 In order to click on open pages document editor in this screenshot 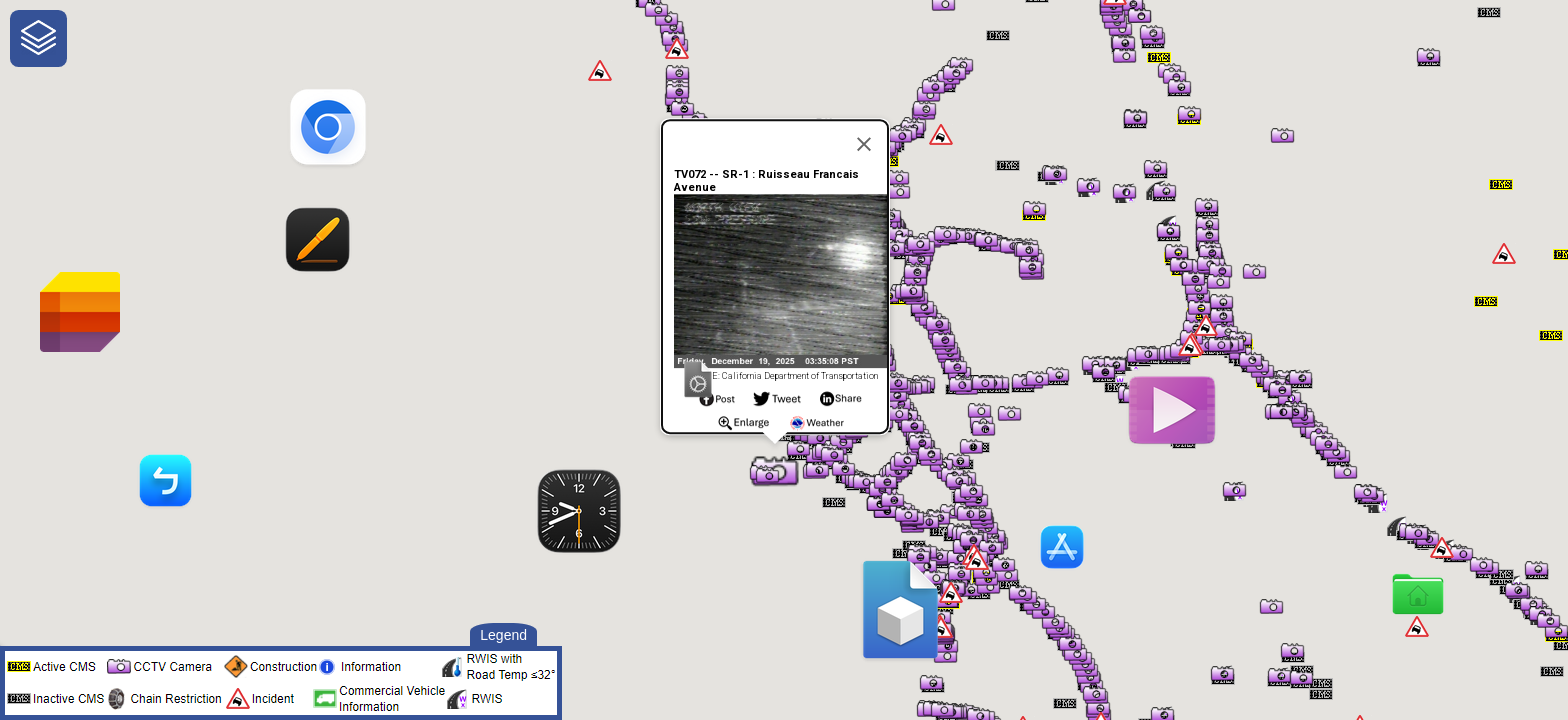, I will do `click(317, 239)`.